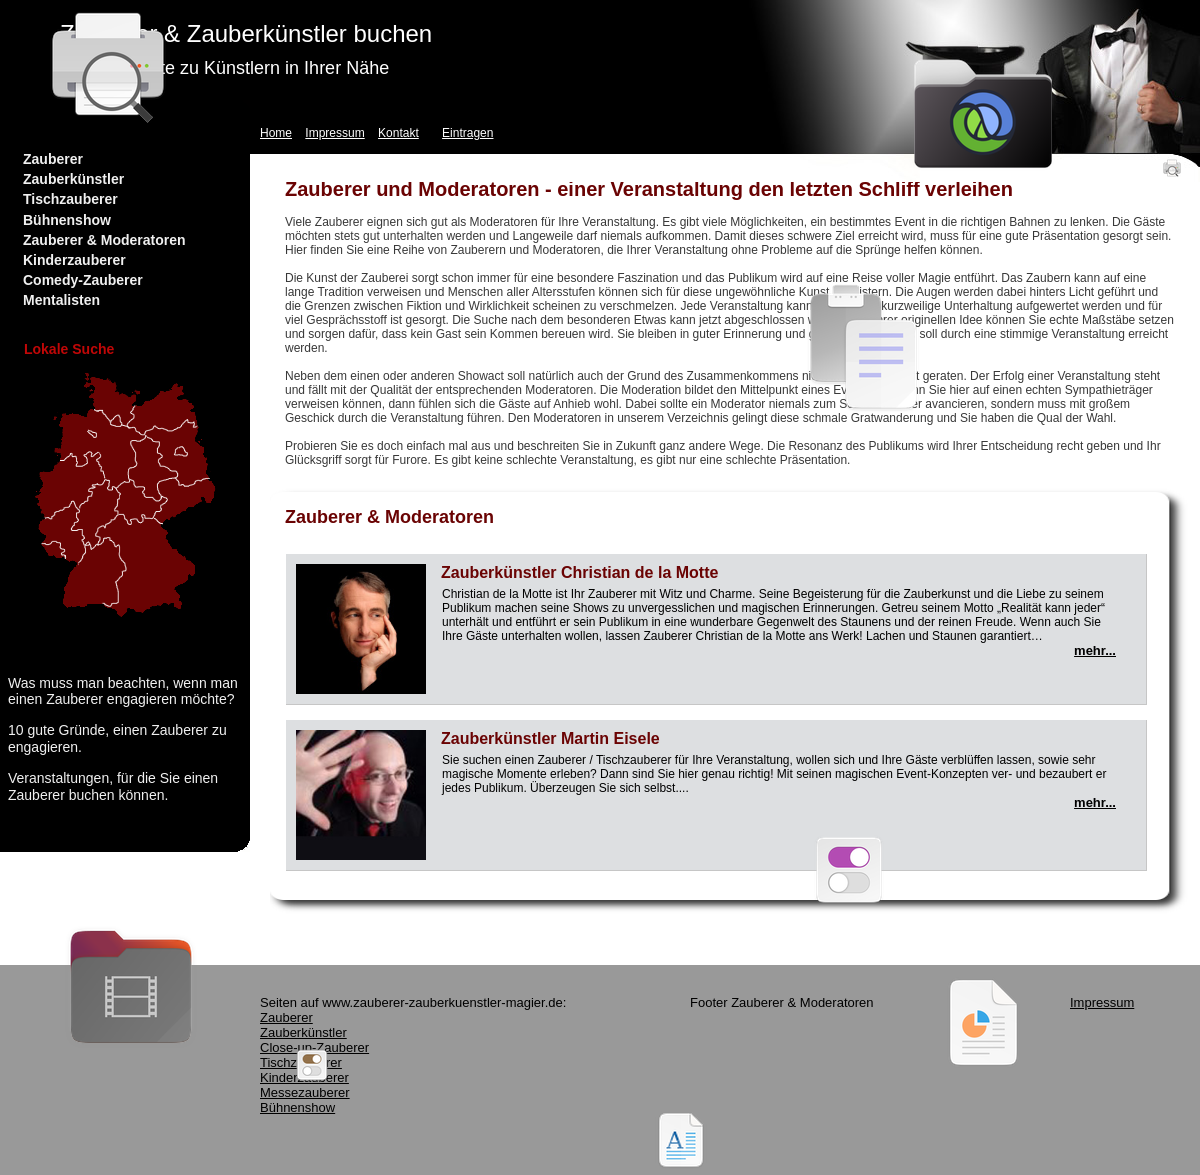 This screenshot has width=1200, height=1175. Describe the element at coordinates (312, 1065) in the screenshot. I see `open gnome tweaks to customize system settings` at that location.